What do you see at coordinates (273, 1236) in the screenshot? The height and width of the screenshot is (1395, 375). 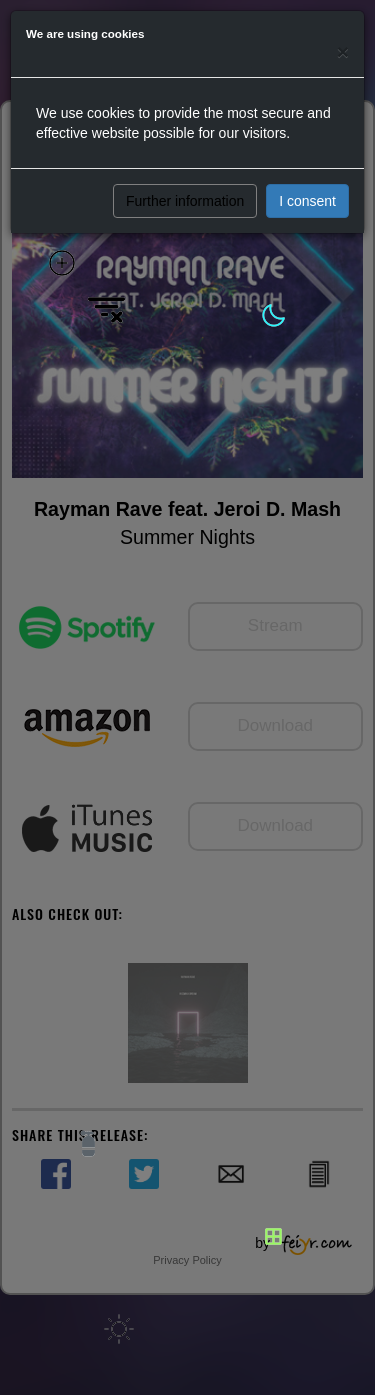 I see `view items in grid layout` at bounding box center [273, 1236].